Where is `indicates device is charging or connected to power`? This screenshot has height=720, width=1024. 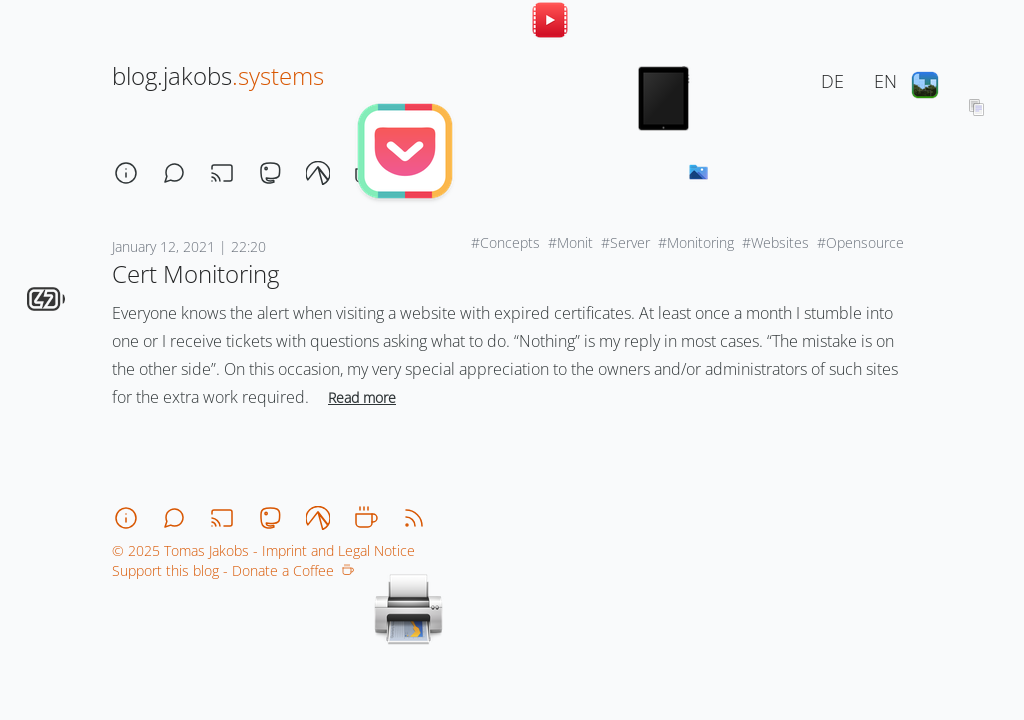
indicates device is charging or connected to power is located at coordinates (46, 299).